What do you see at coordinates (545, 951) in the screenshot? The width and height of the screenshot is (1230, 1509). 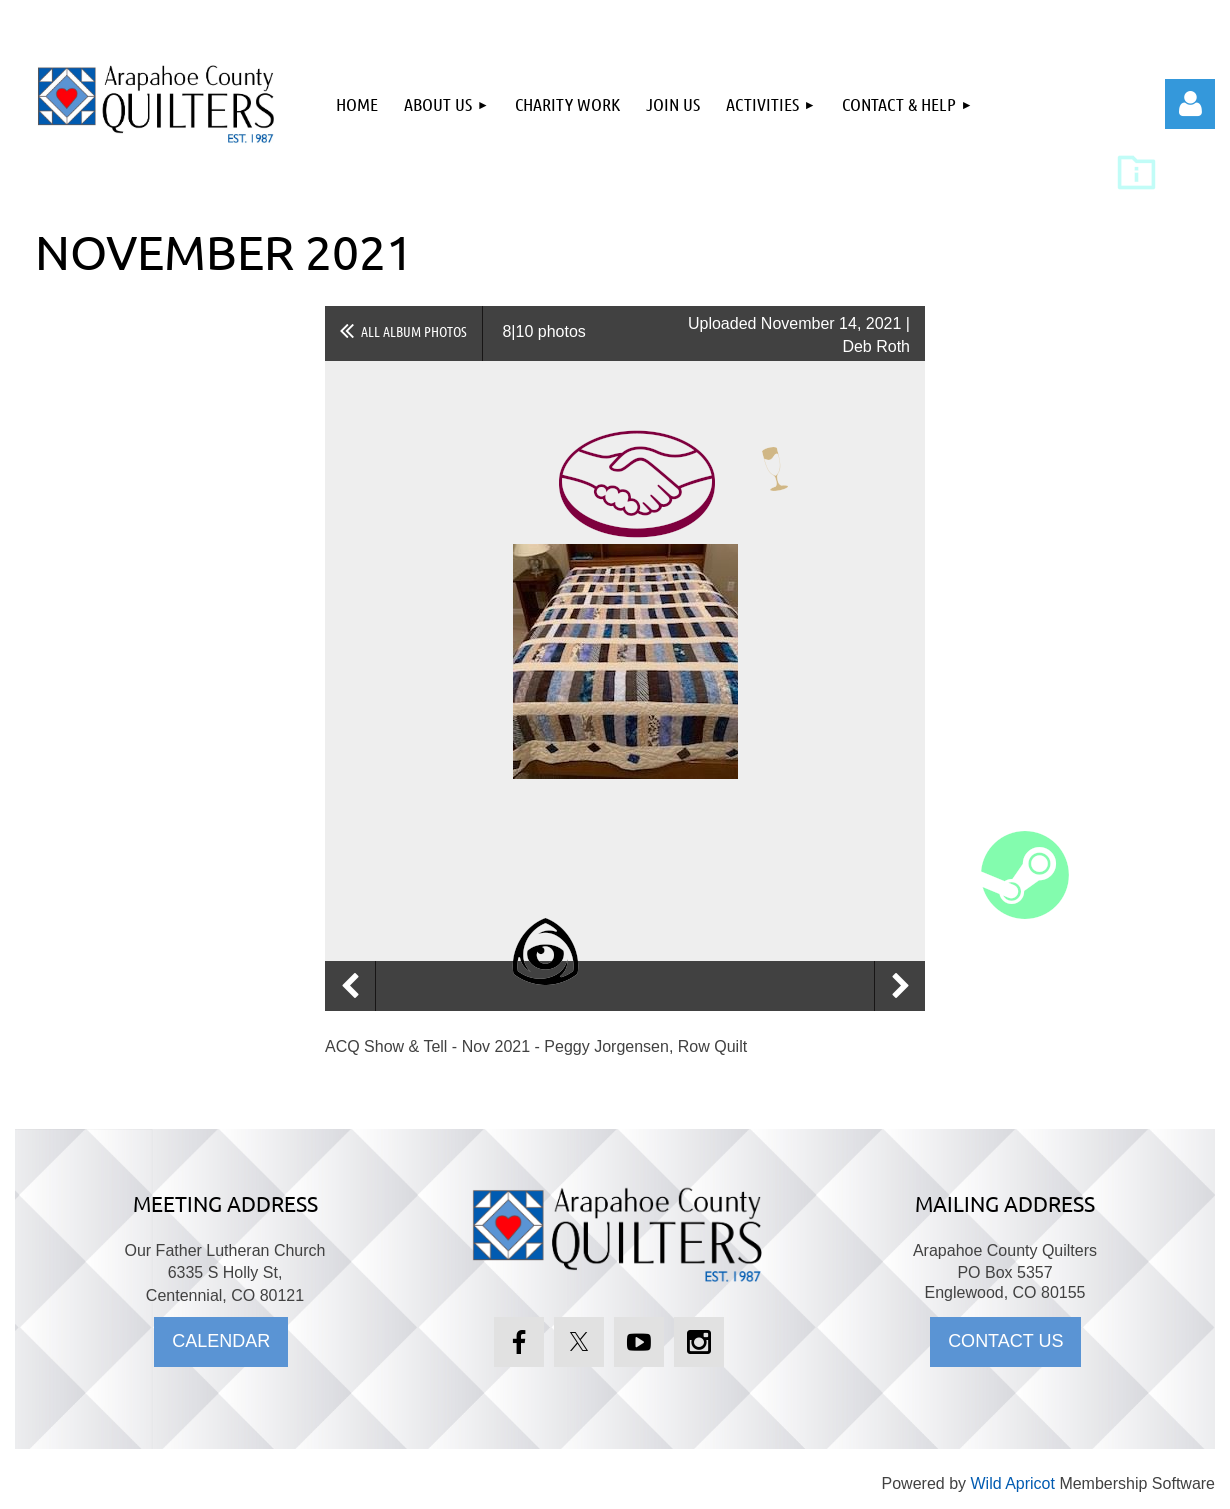 I see `visit iconfinder website` at bounding box center [545, 951].